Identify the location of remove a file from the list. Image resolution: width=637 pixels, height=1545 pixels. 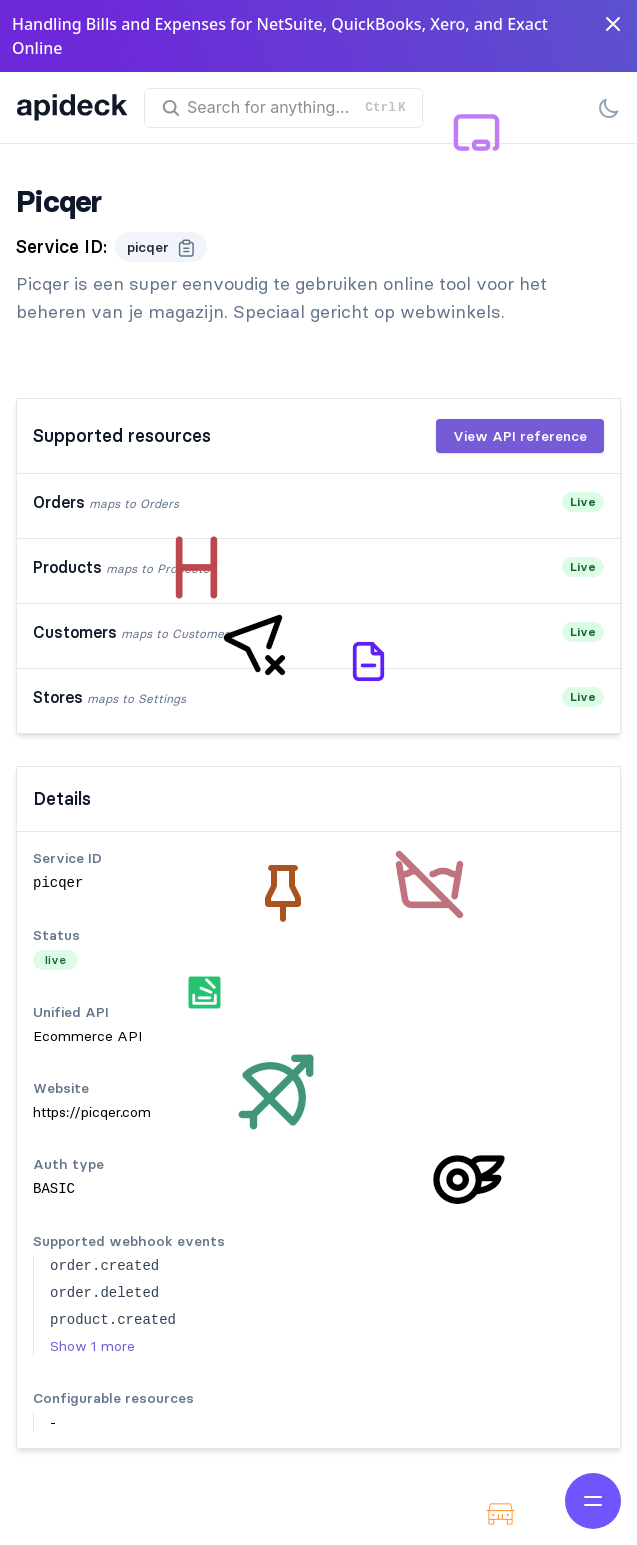
(368, 661).